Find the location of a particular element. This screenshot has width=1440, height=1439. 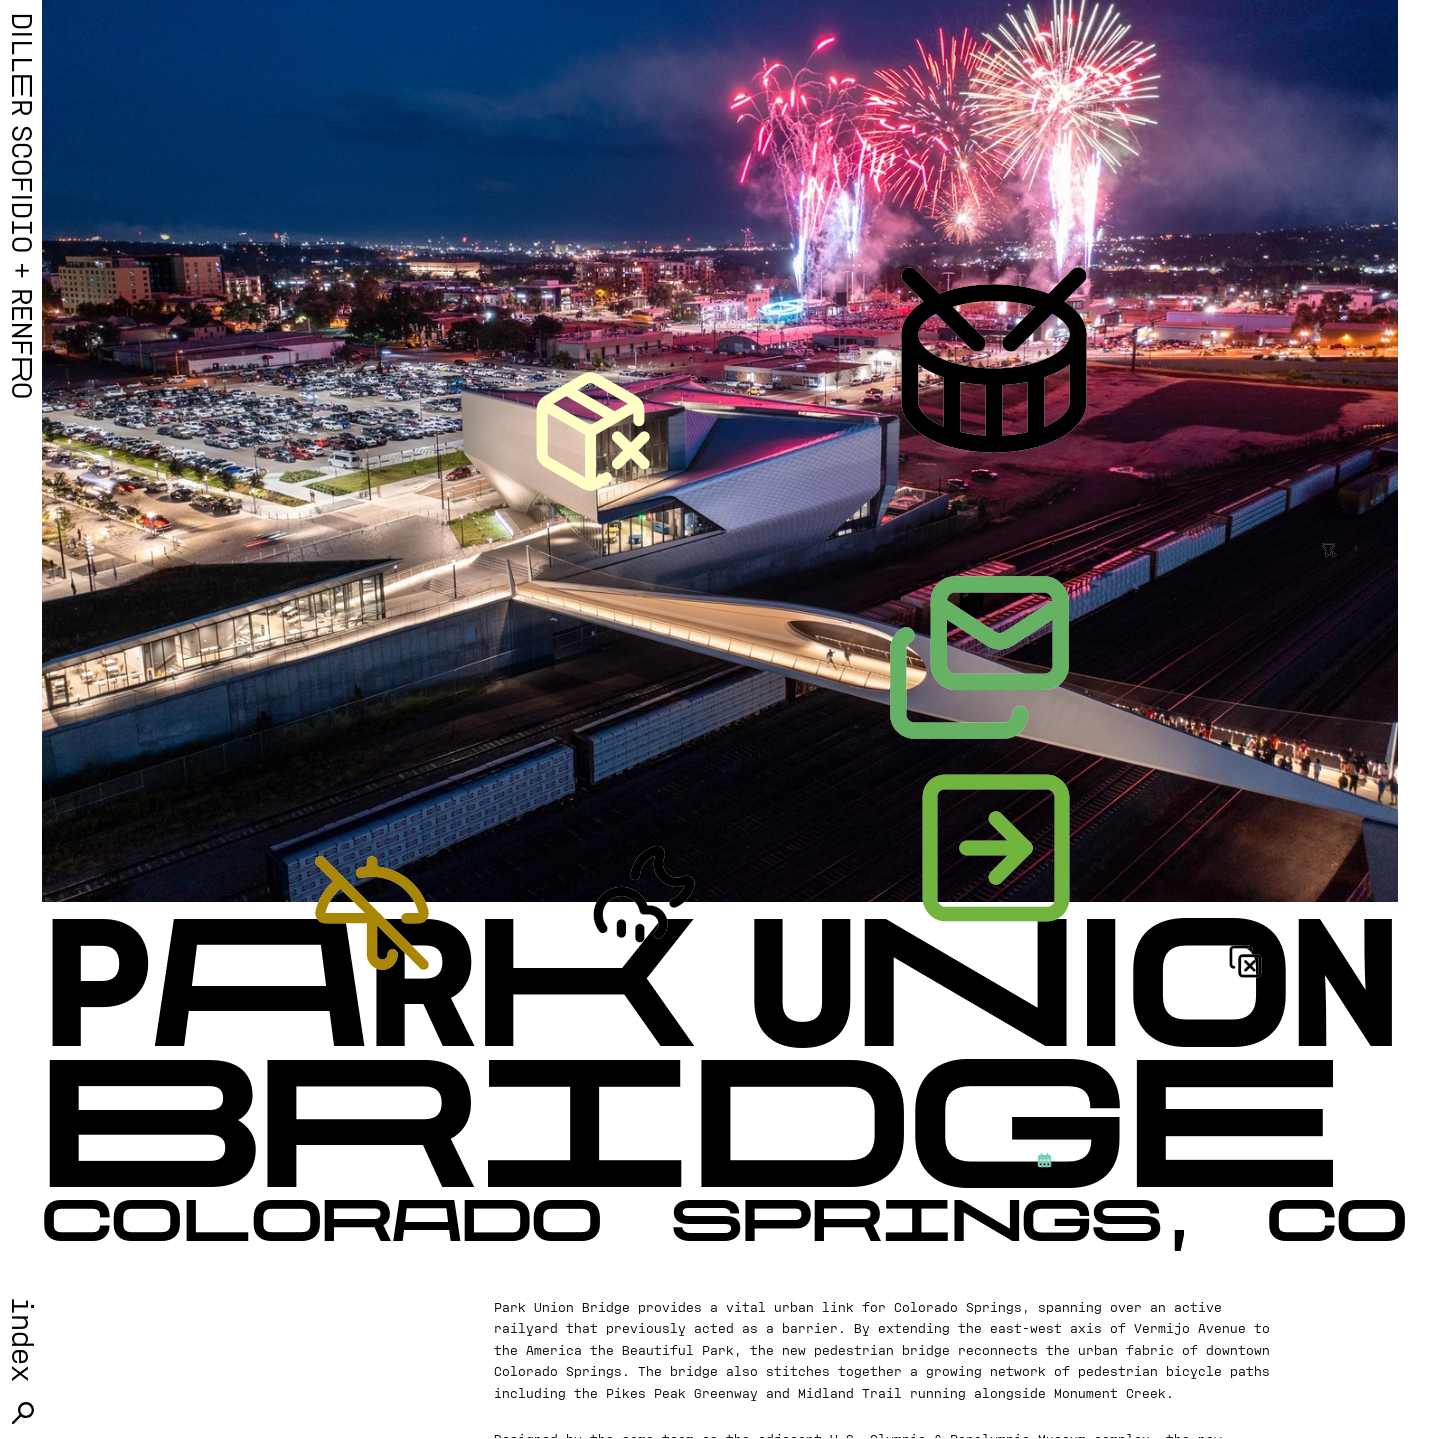

cancel or remove a package from order is located at coordinates (590, 431).